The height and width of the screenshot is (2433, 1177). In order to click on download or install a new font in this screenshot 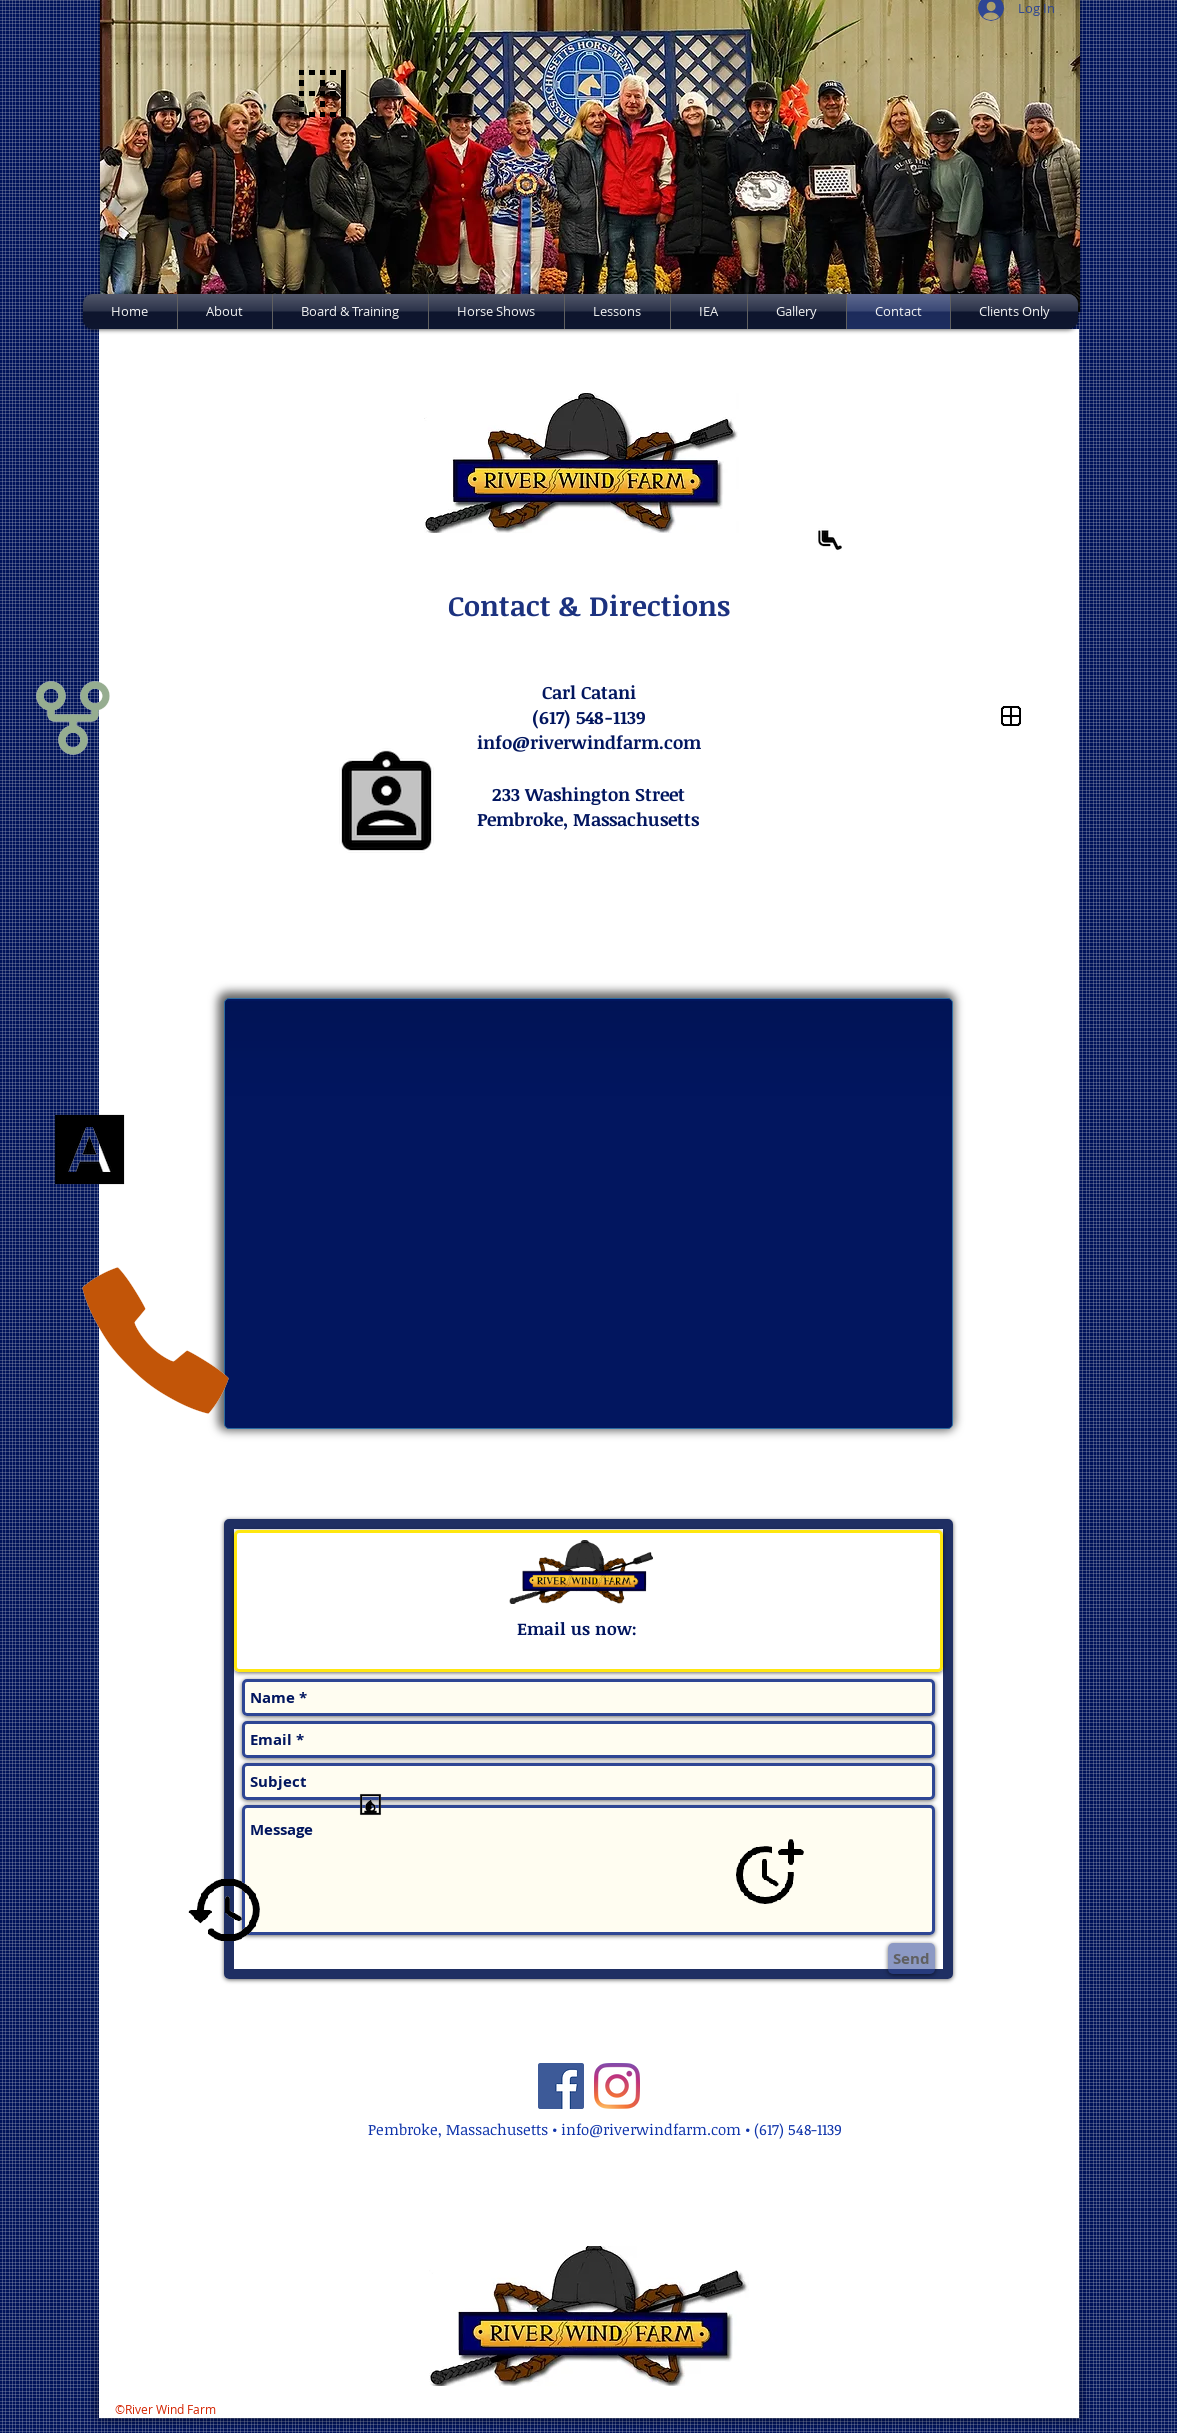, I will do `click(89, 1149)`.